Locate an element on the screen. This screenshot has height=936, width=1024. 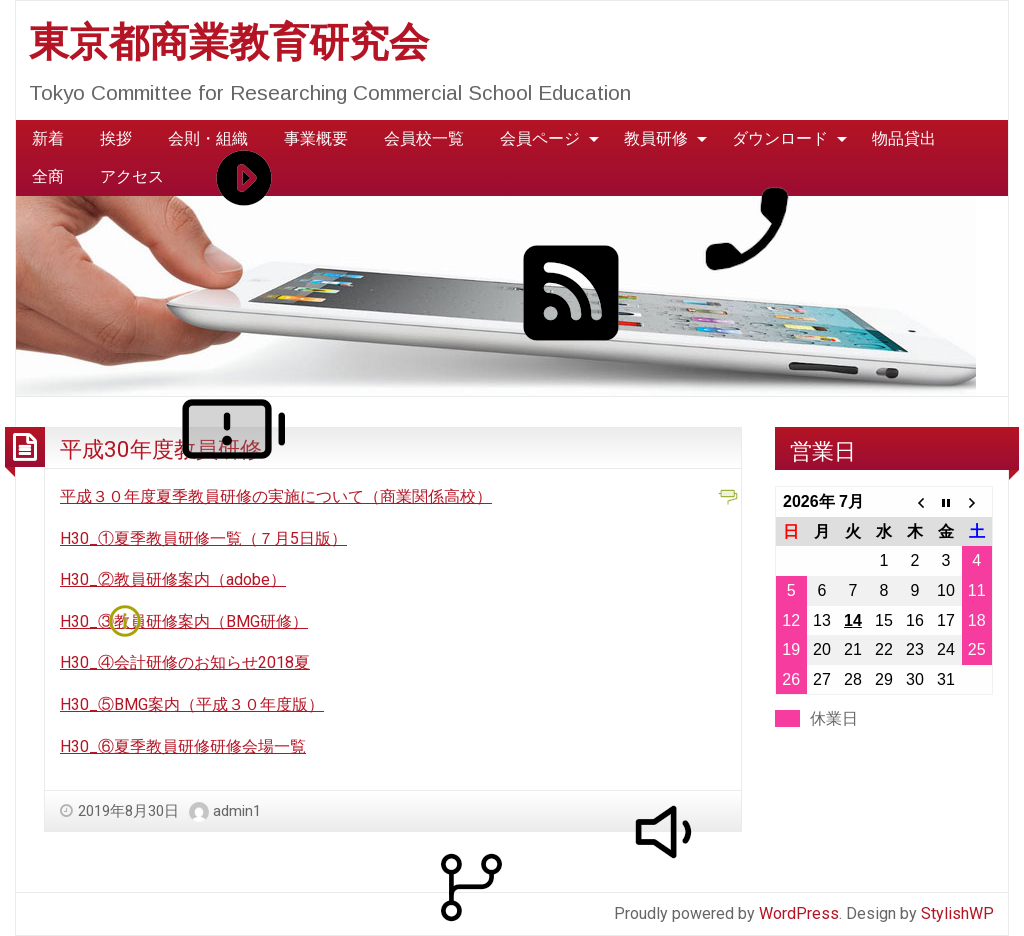
view repository branches is located at coordinates (471, 887).